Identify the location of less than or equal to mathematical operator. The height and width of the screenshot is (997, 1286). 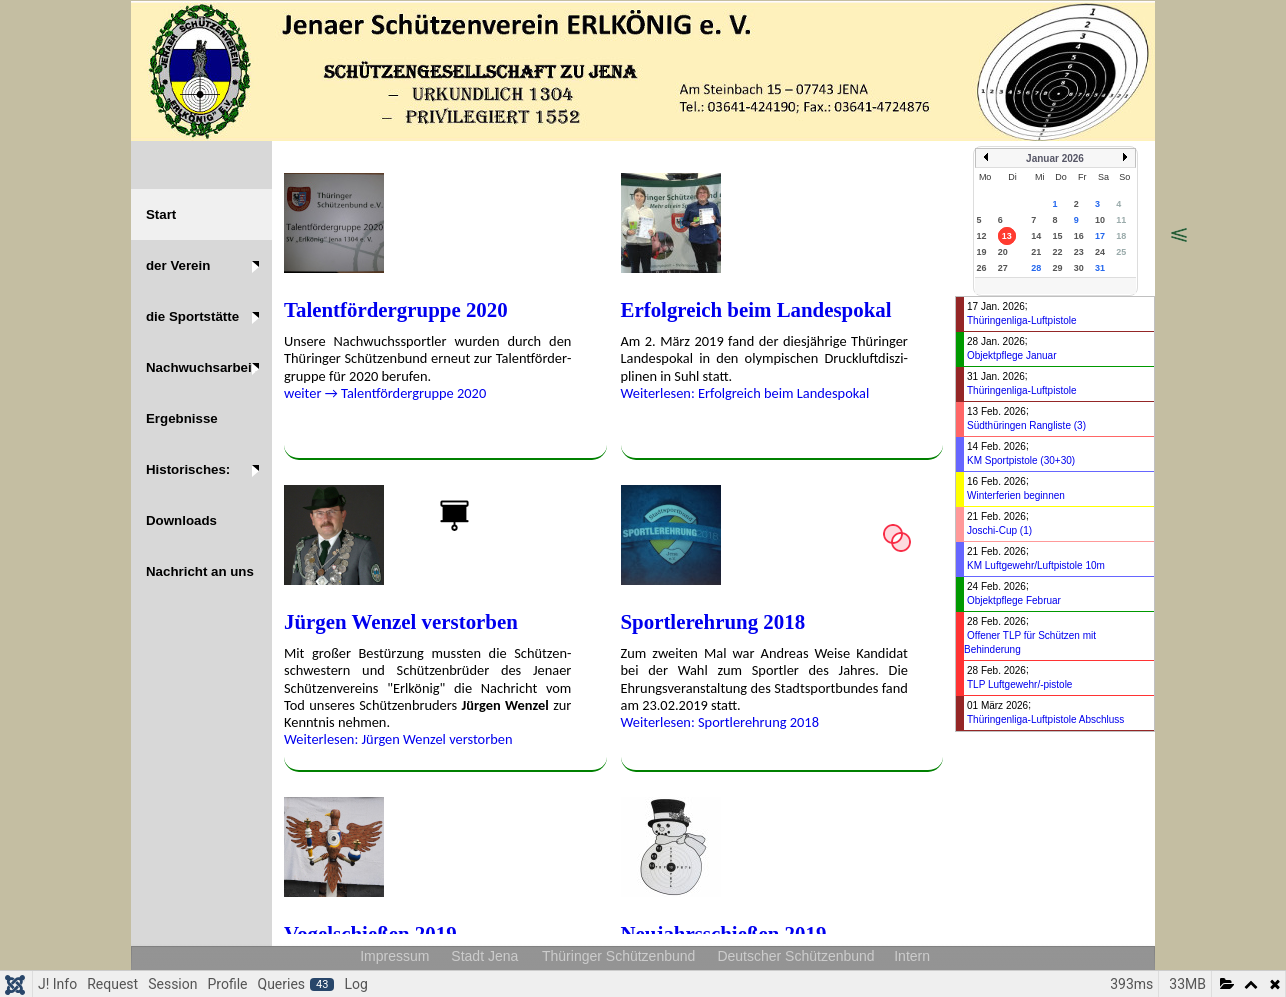
(1179, 235).